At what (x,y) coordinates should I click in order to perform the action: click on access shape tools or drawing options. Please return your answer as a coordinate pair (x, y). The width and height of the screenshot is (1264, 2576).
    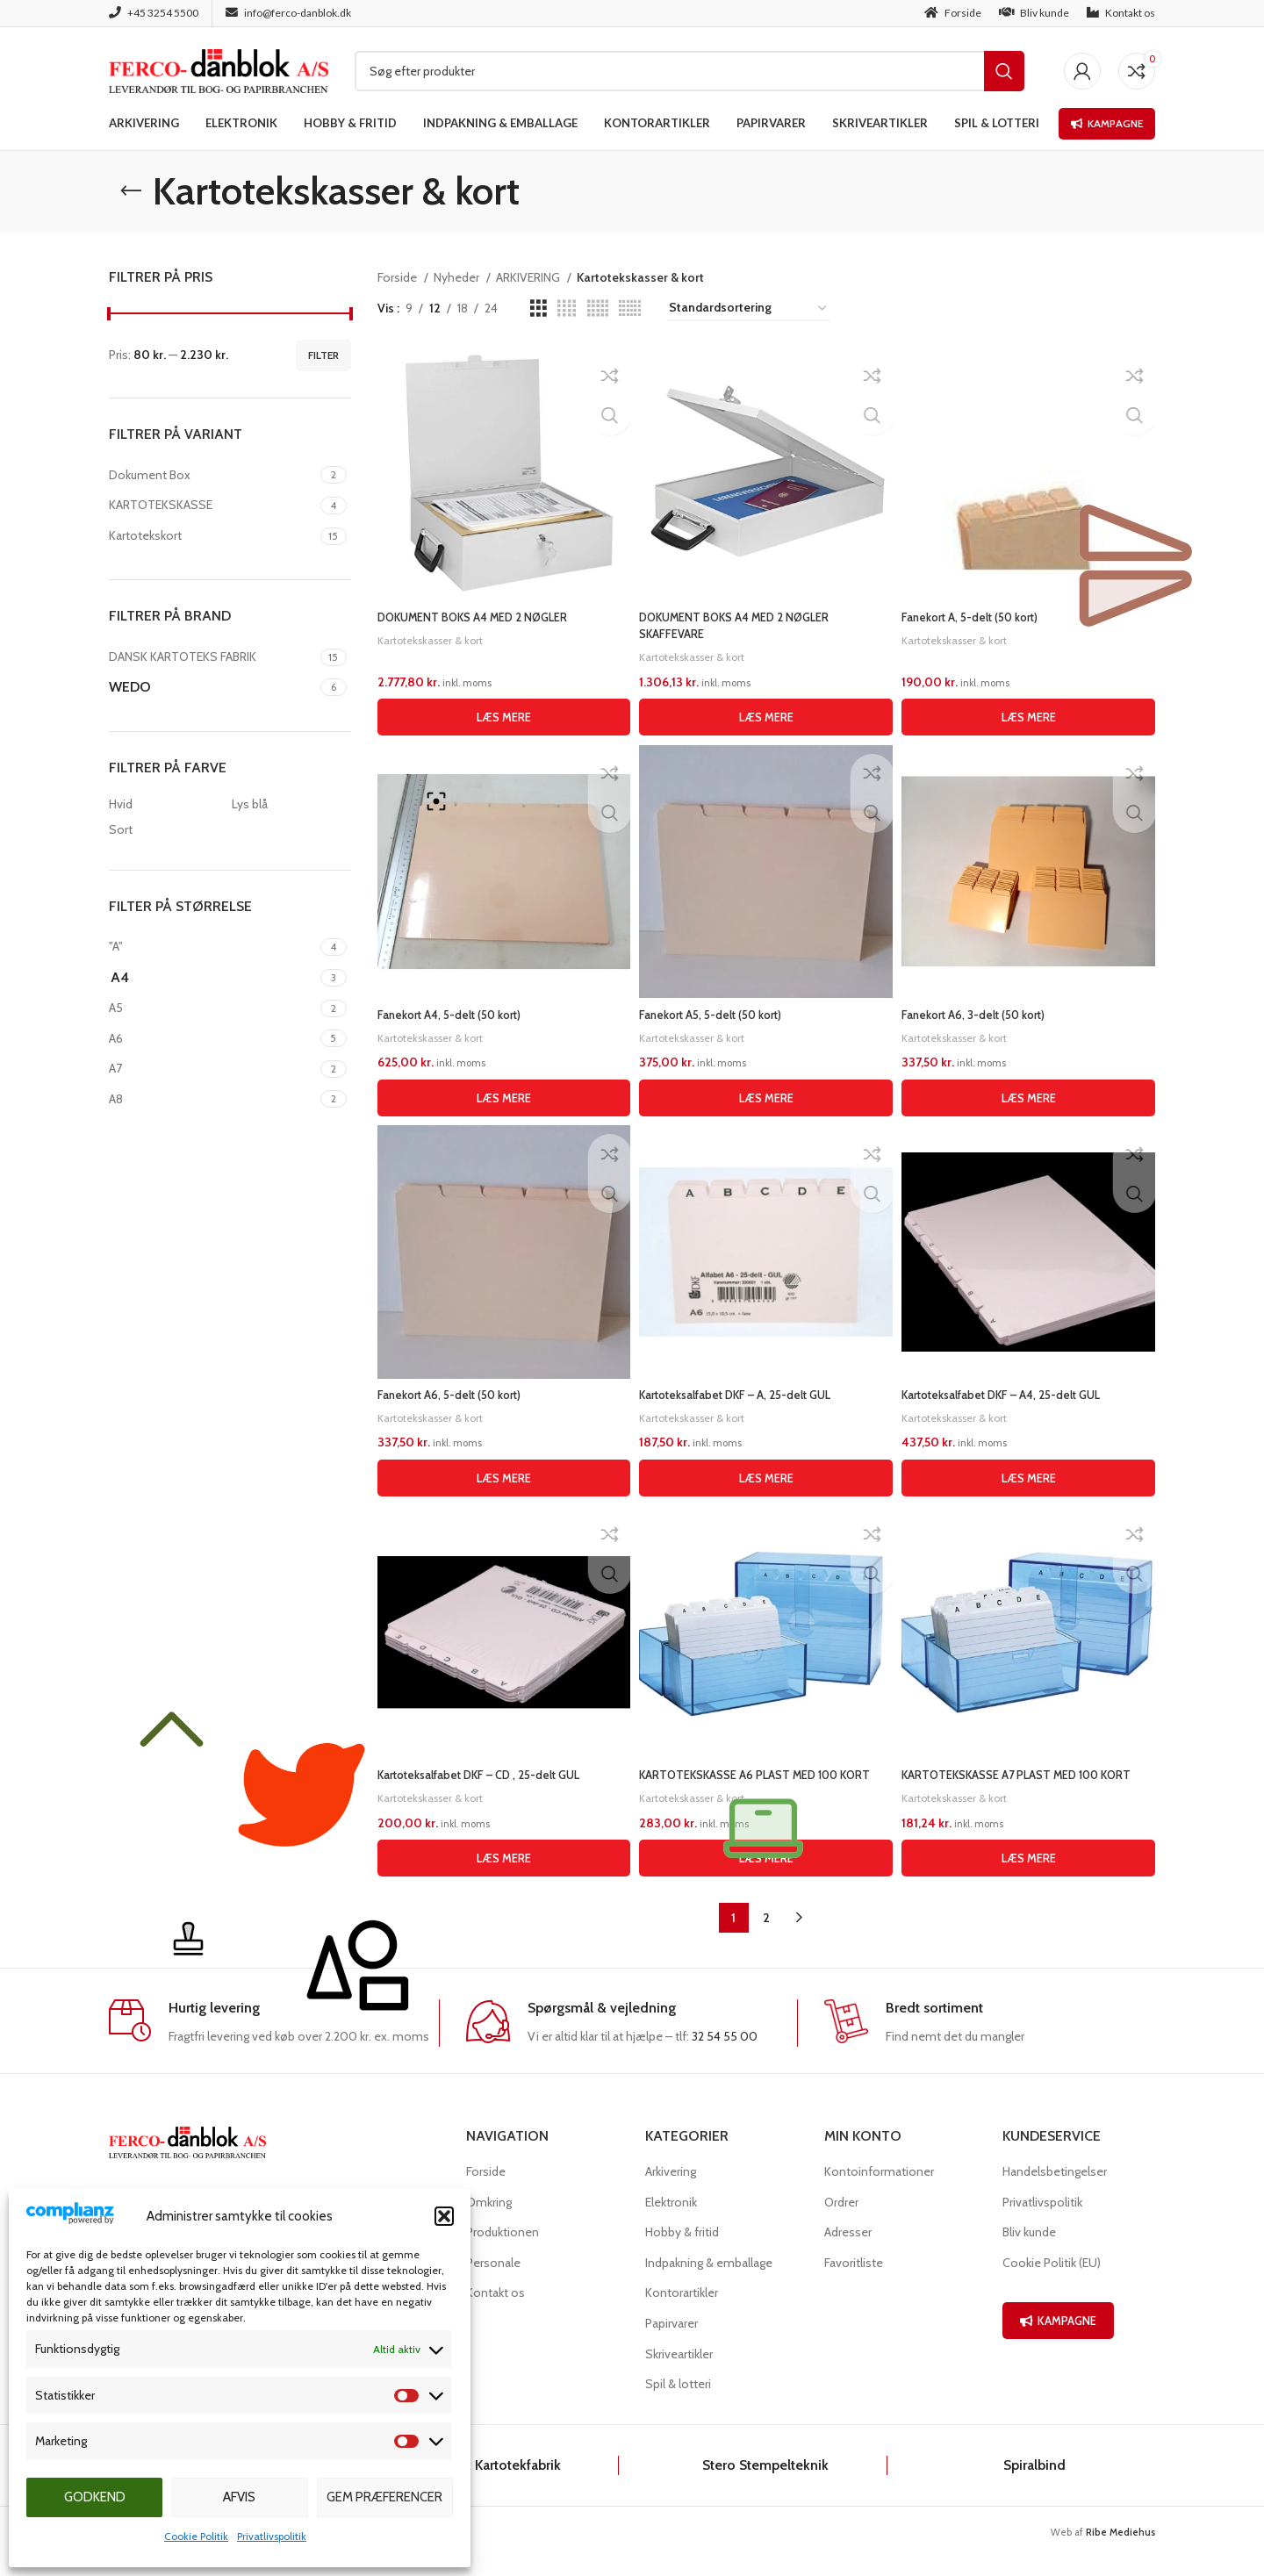
    Looking at the image, I should click on (359, 1969).